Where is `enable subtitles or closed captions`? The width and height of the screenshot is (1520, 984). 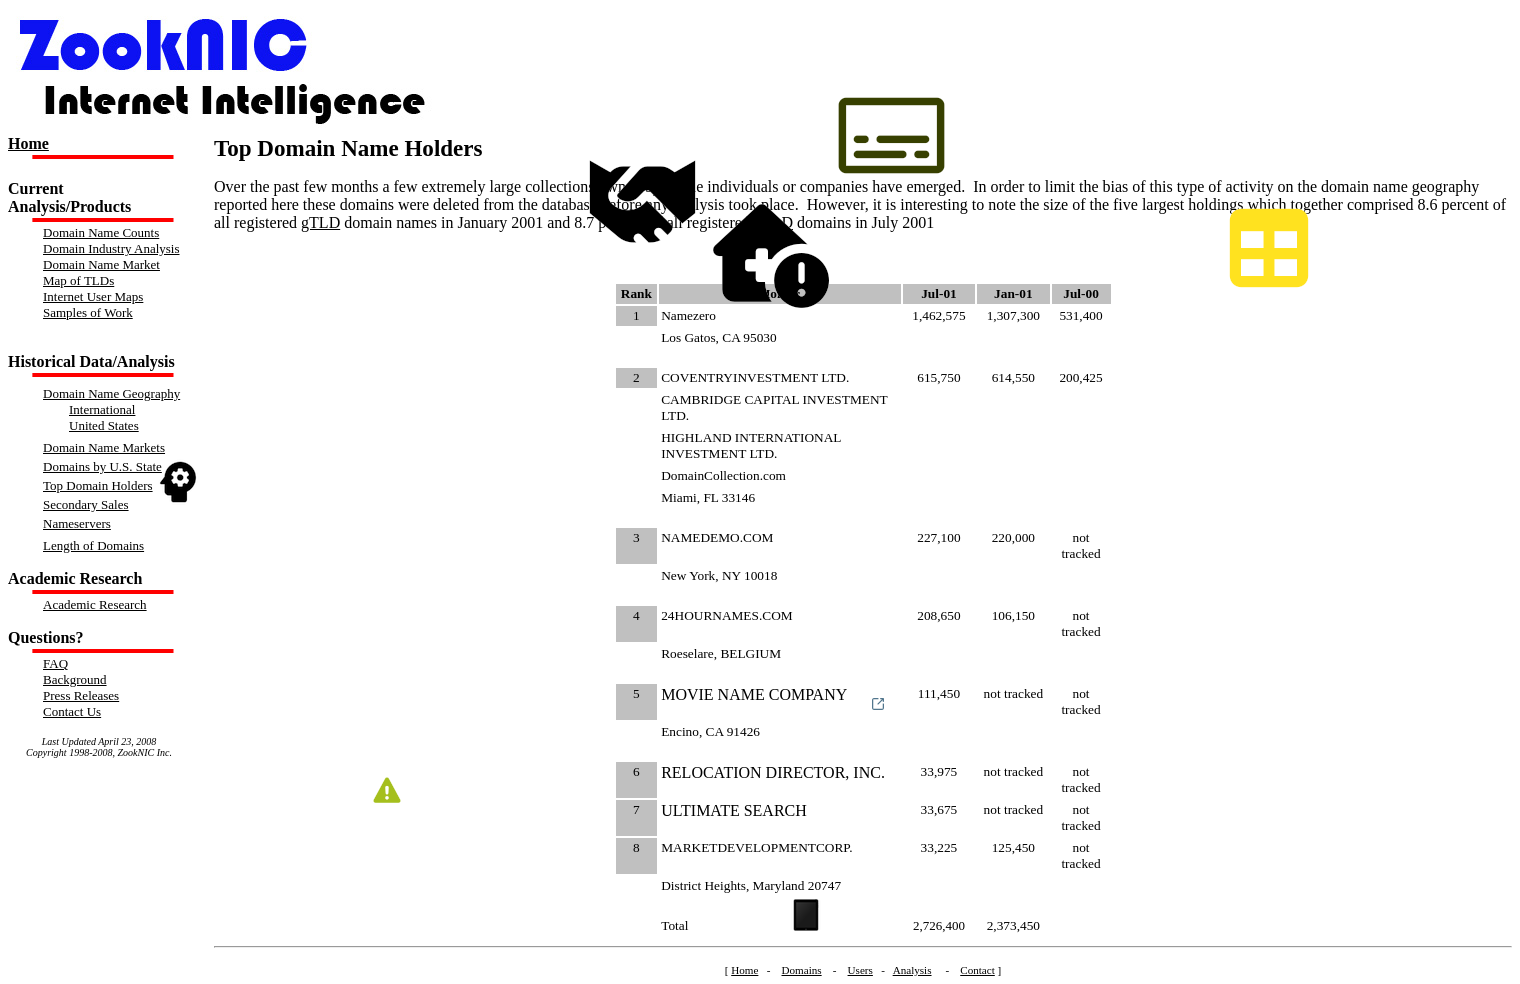 enable subtitles or closed captions is located at coordinates (891, 135).